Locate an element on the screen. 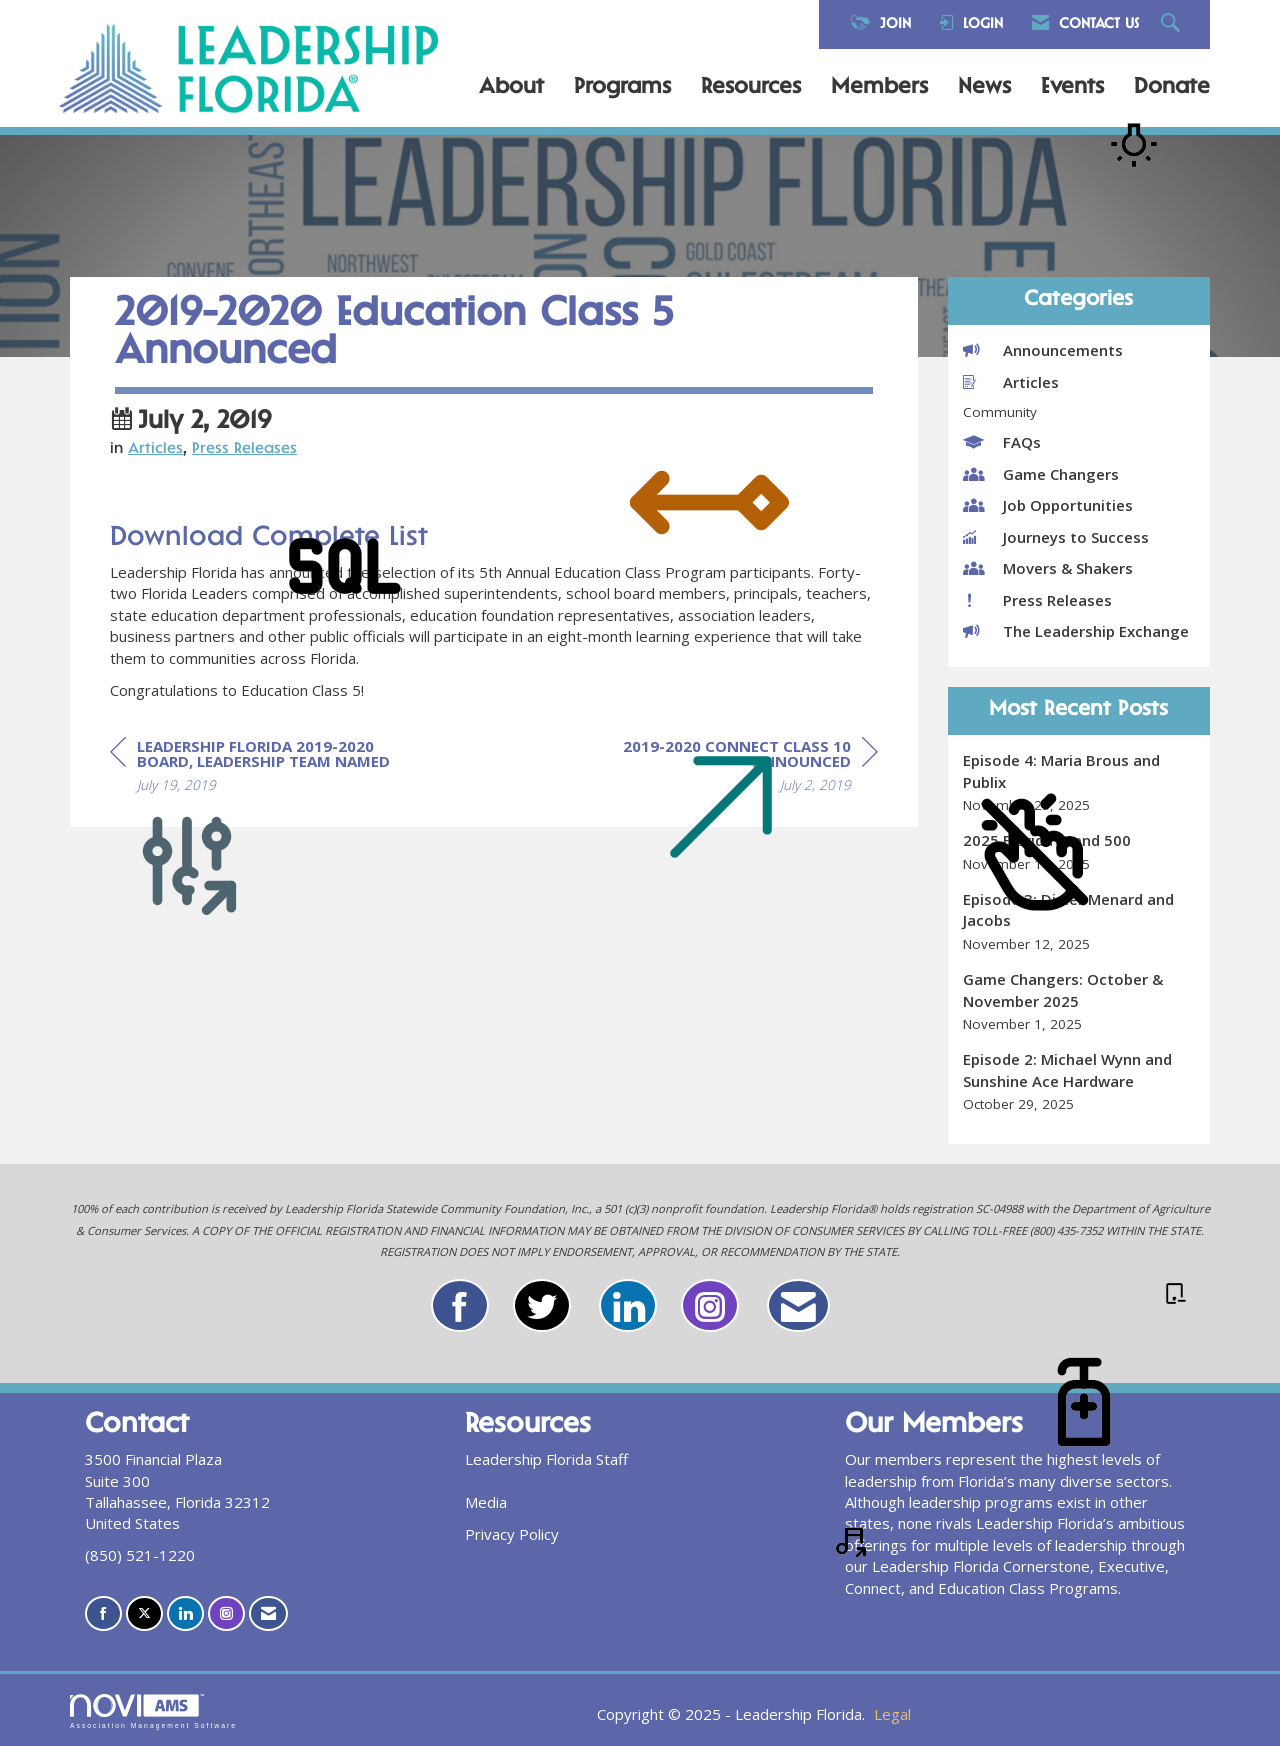  share current filter or settings configuration is located at coordinates (187, 861).